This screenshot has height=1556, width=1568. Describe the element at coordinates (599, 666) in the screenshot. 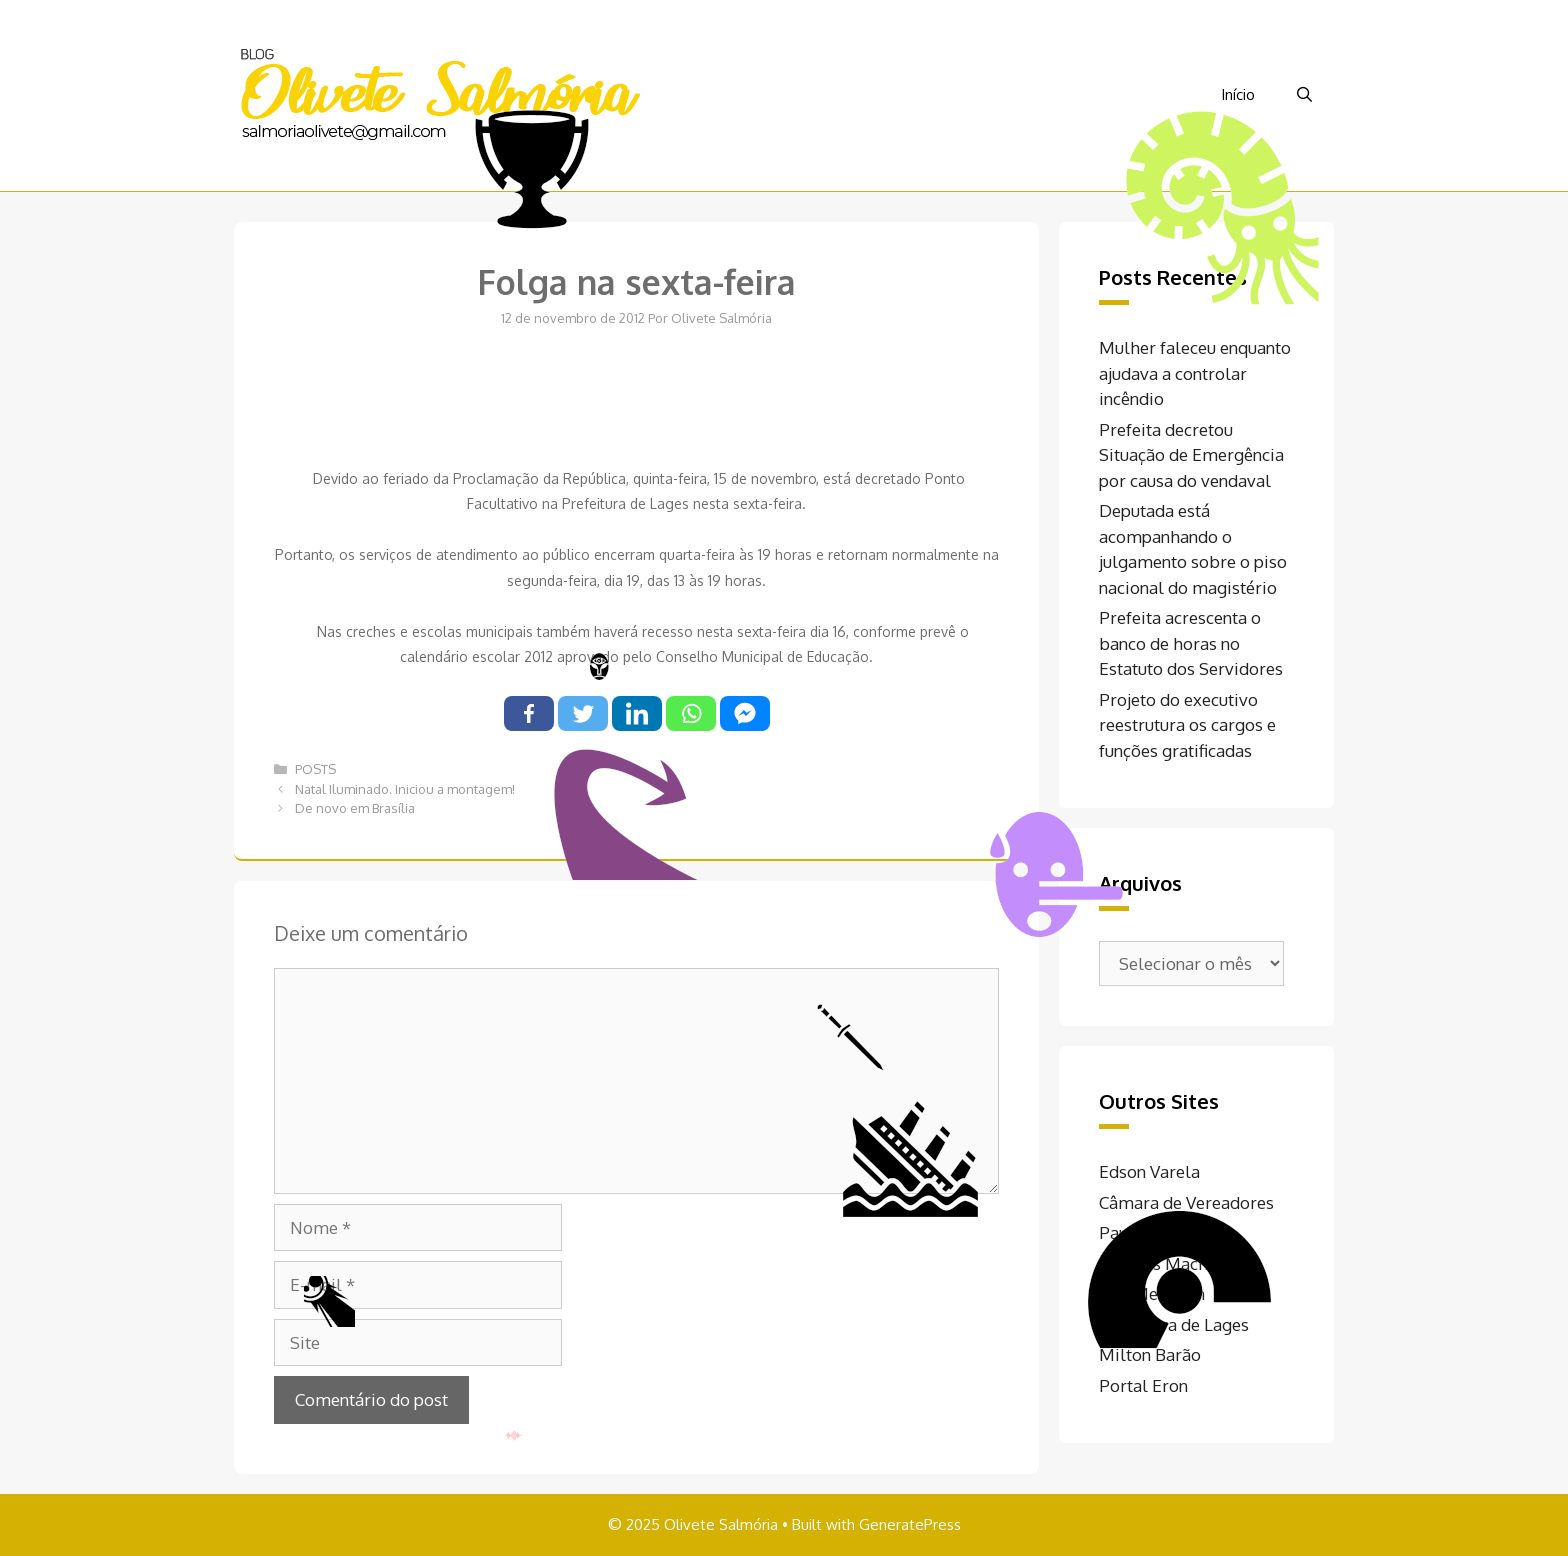

I see `activate mystical vision or special sight ability` at that location.